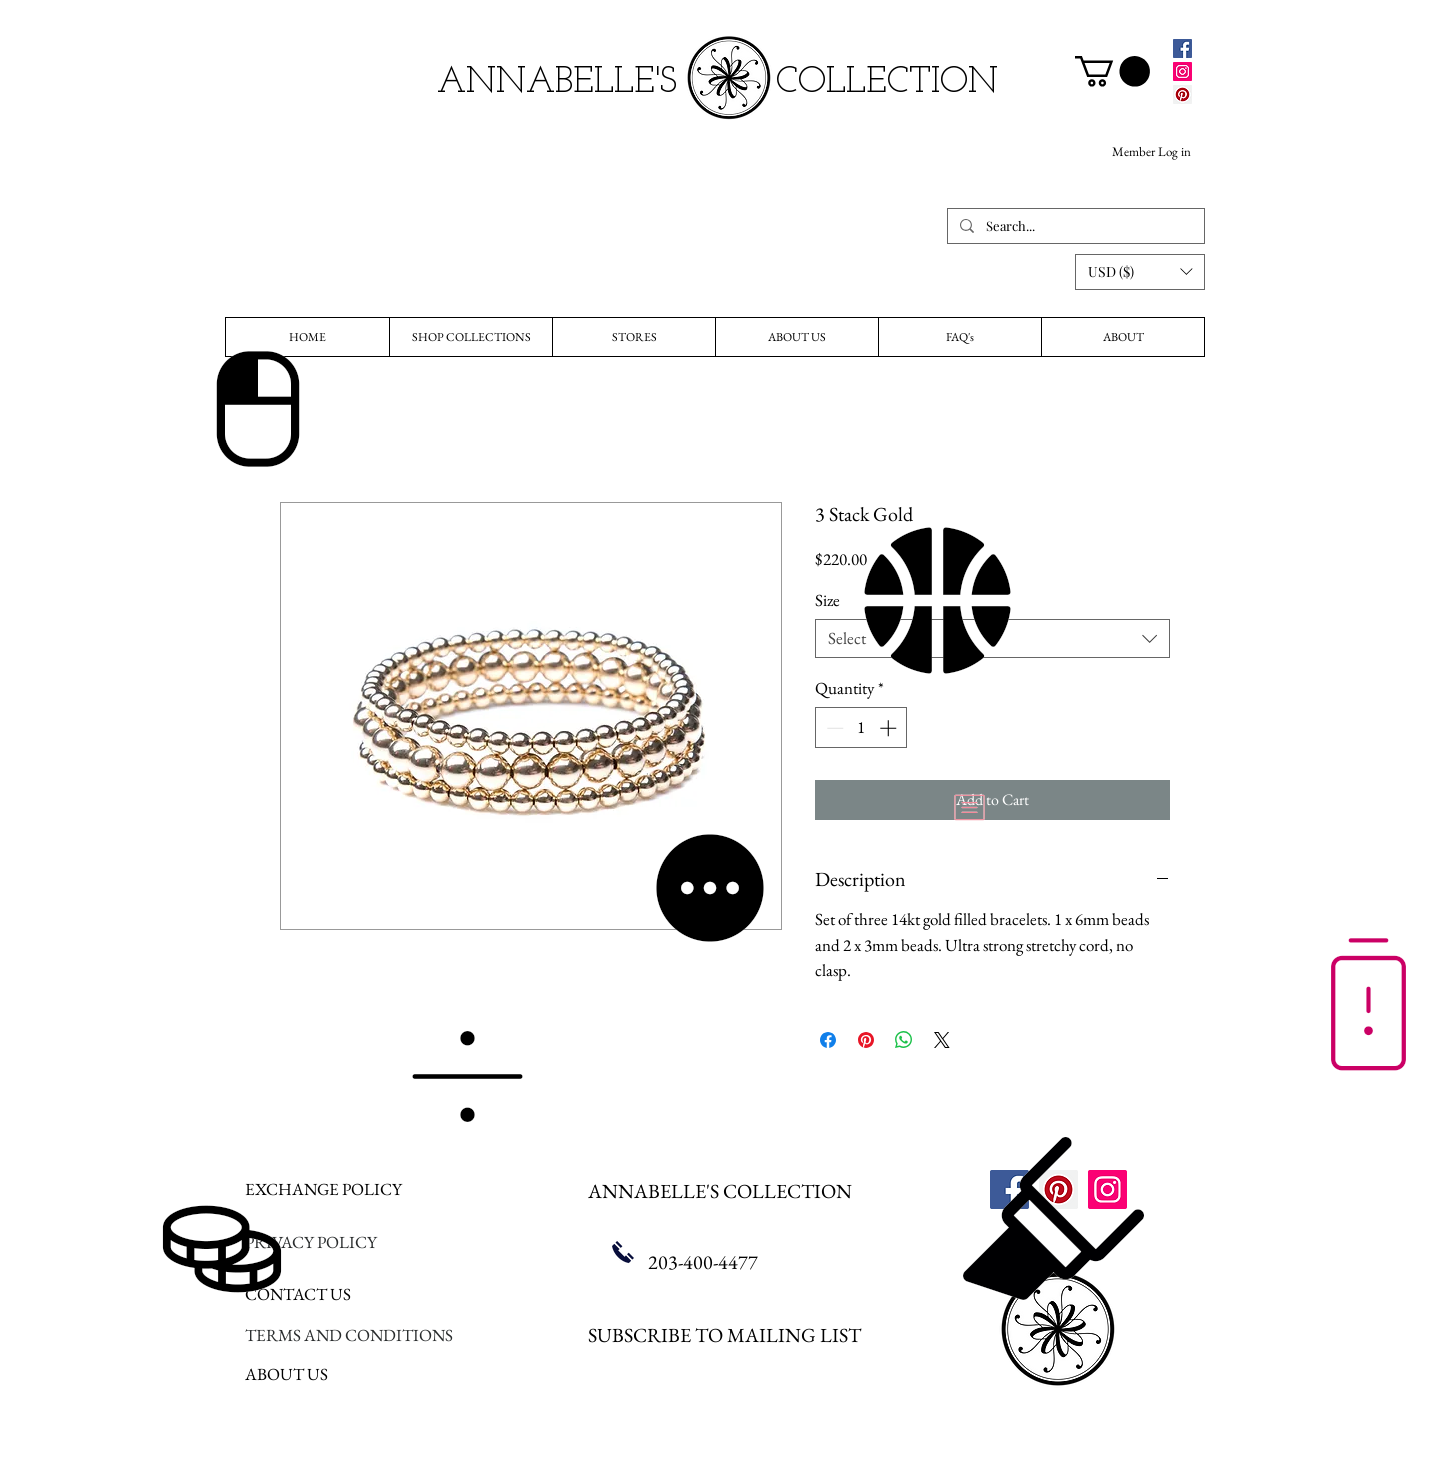  Describe the element at coordinates (710, 888) in the screenshot. I see `access more options or actions` at that location.